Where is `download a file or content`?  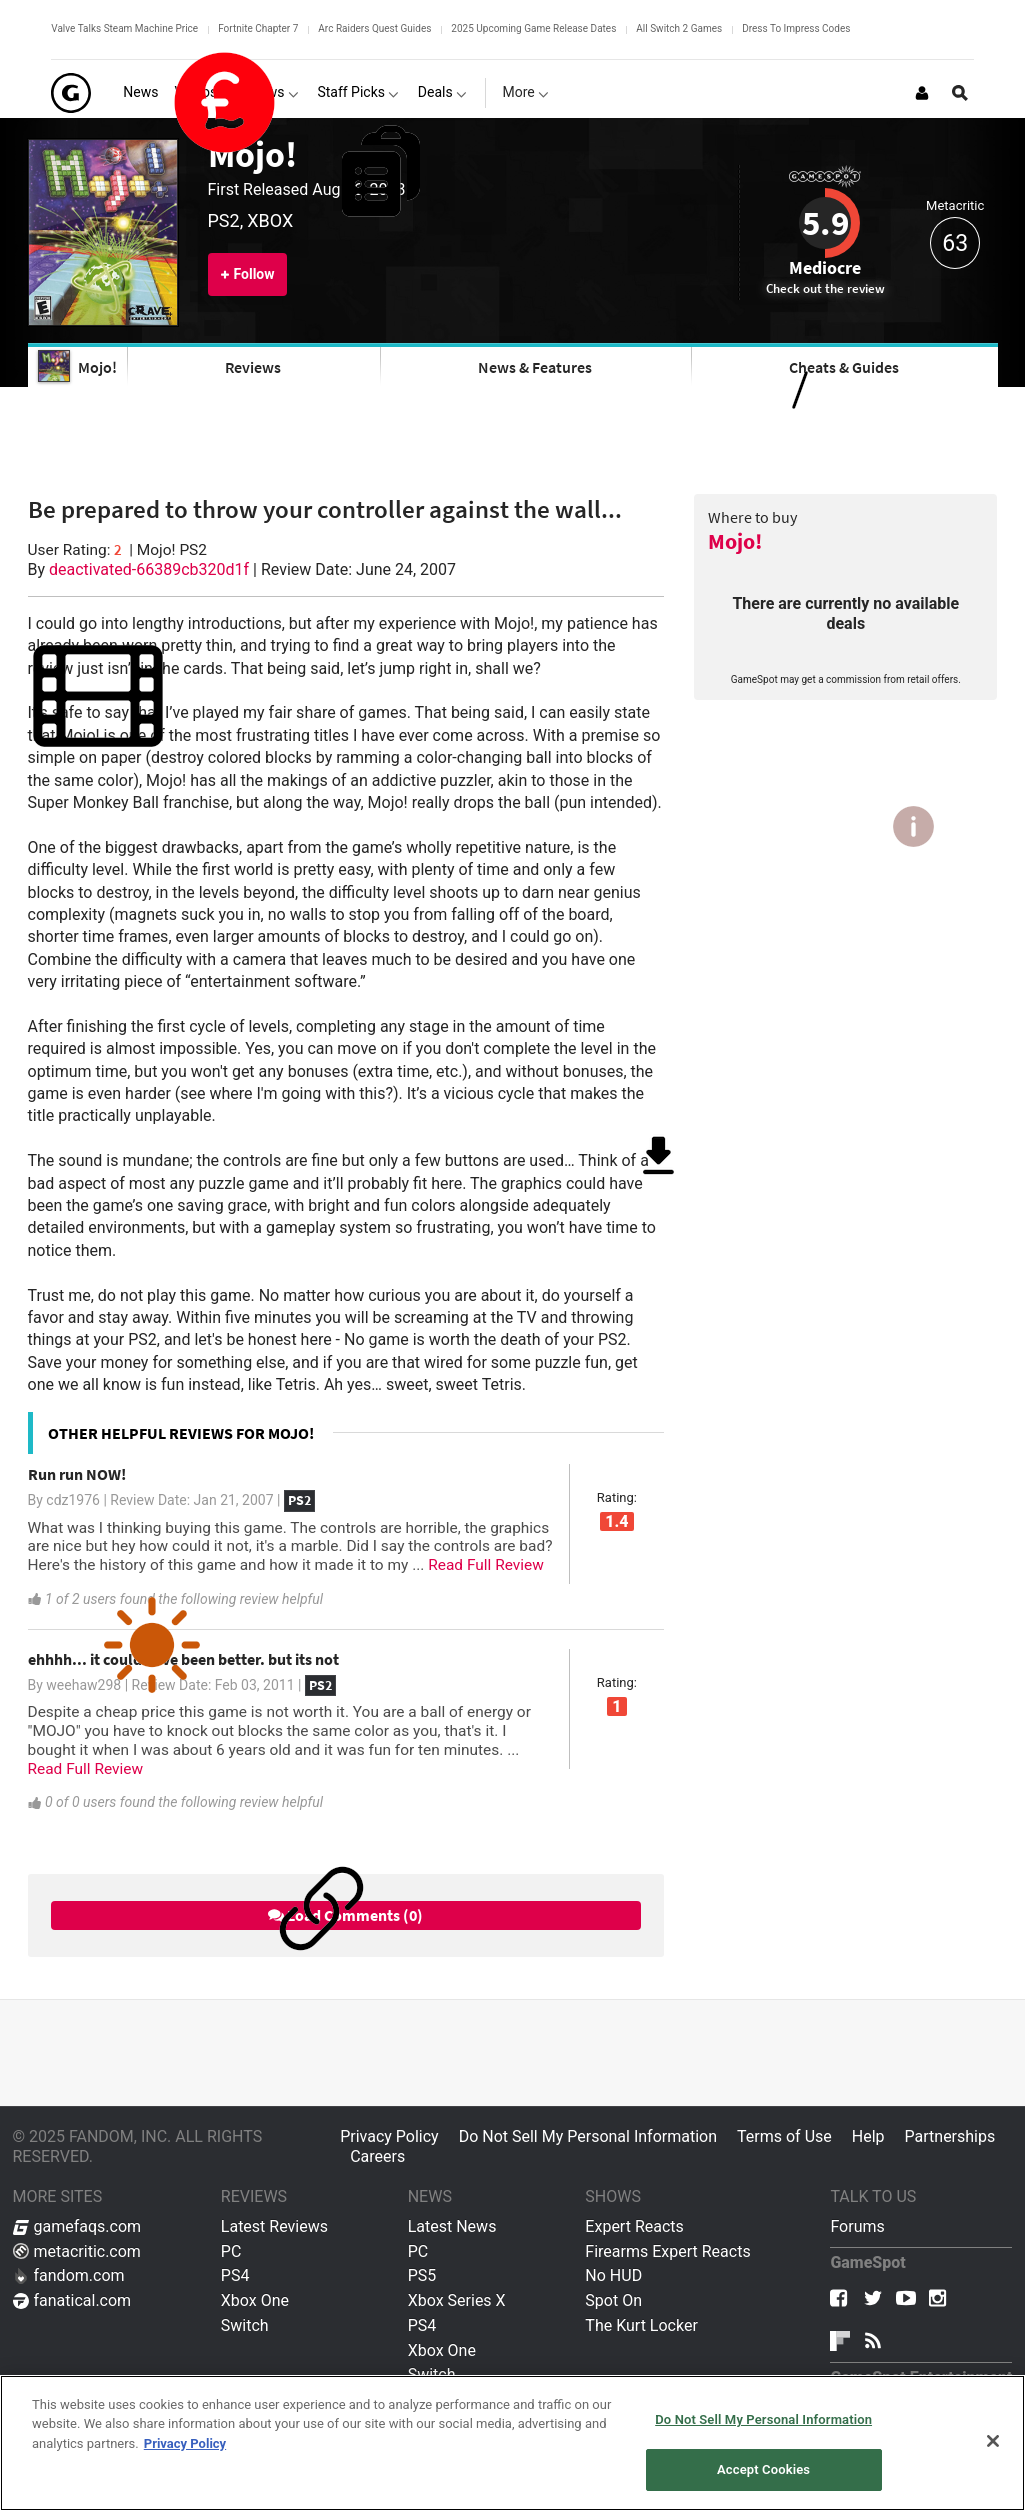 download a file or content is located at coordinates (658, 1156).